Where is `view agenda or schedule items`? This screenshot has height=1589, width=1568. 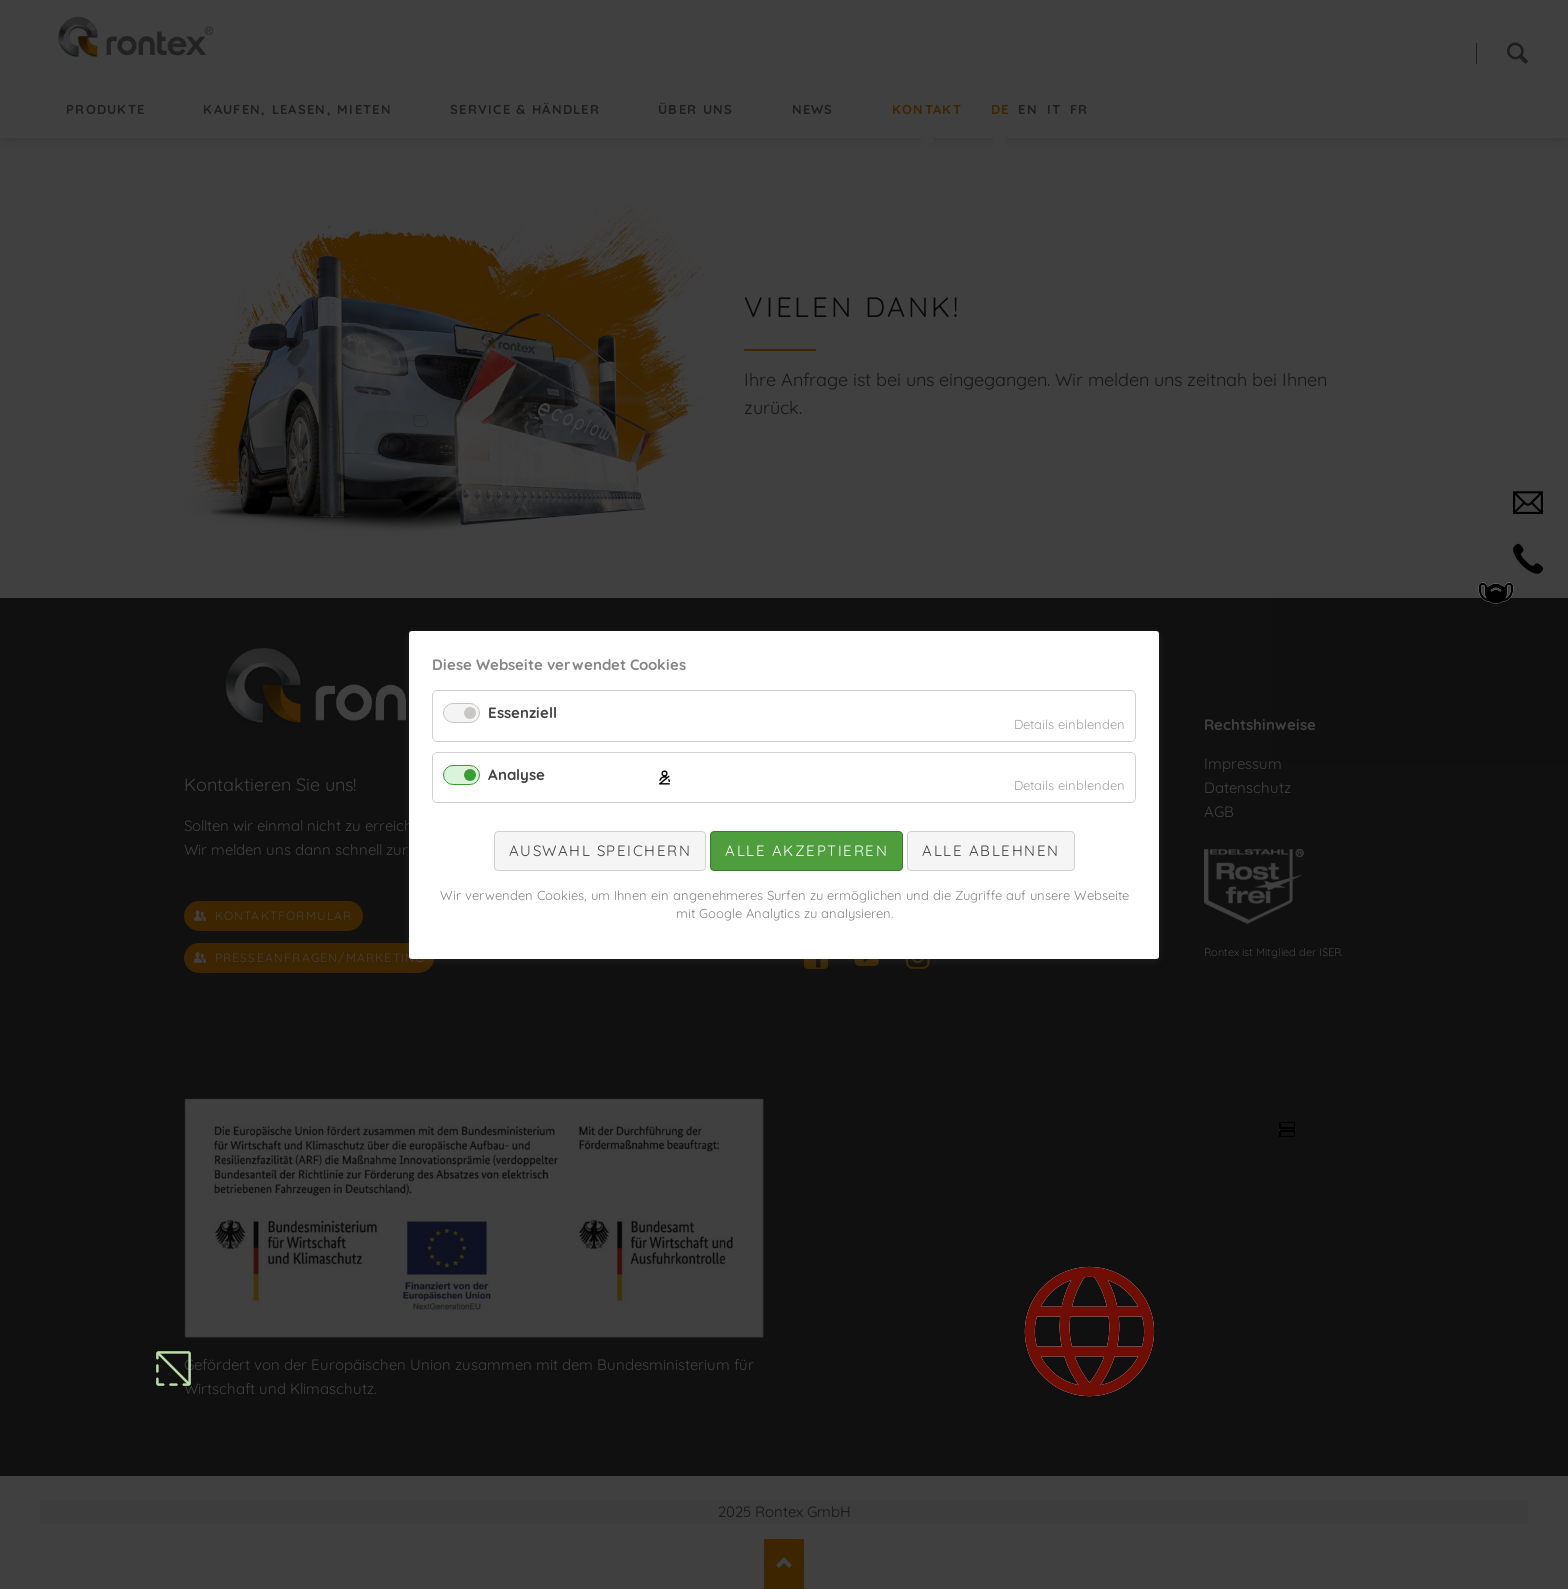 view agenda or schedule items is located at coordinates (1287, 1129).